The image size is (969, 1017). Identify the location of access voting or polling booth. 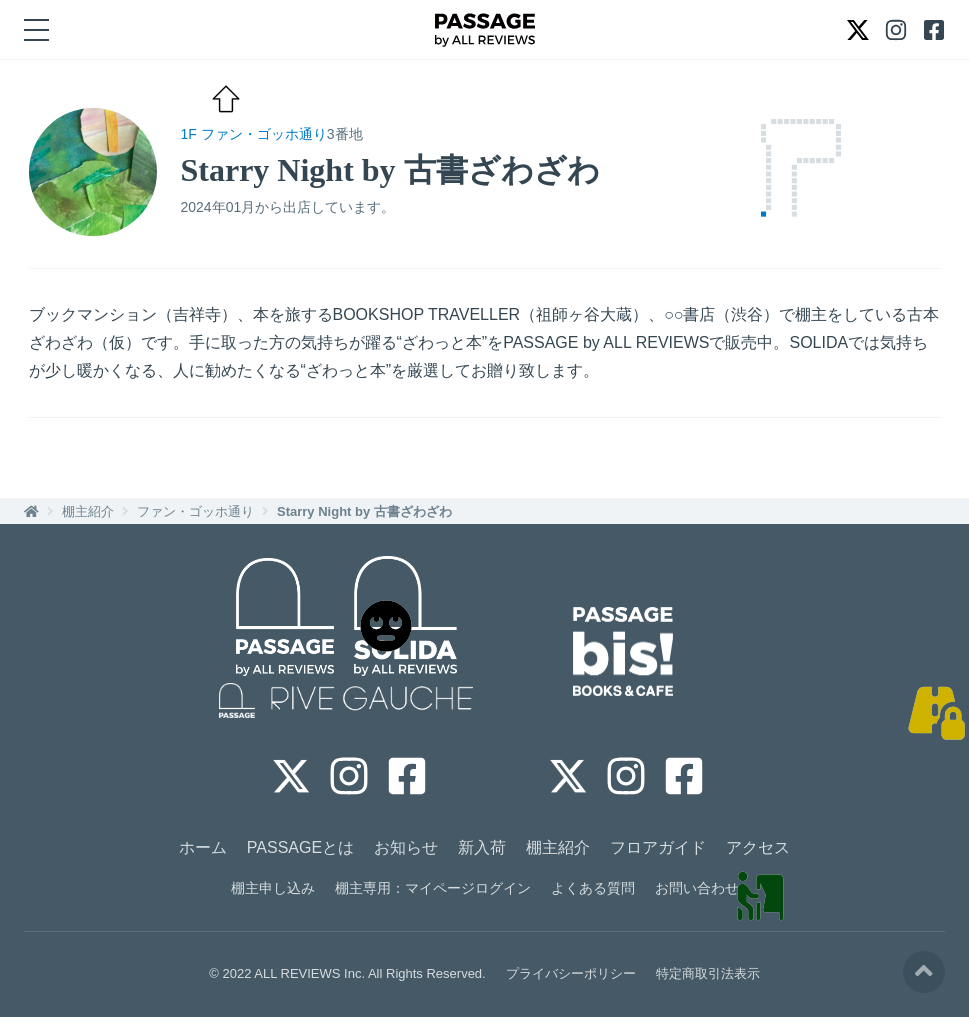
(759, 896).